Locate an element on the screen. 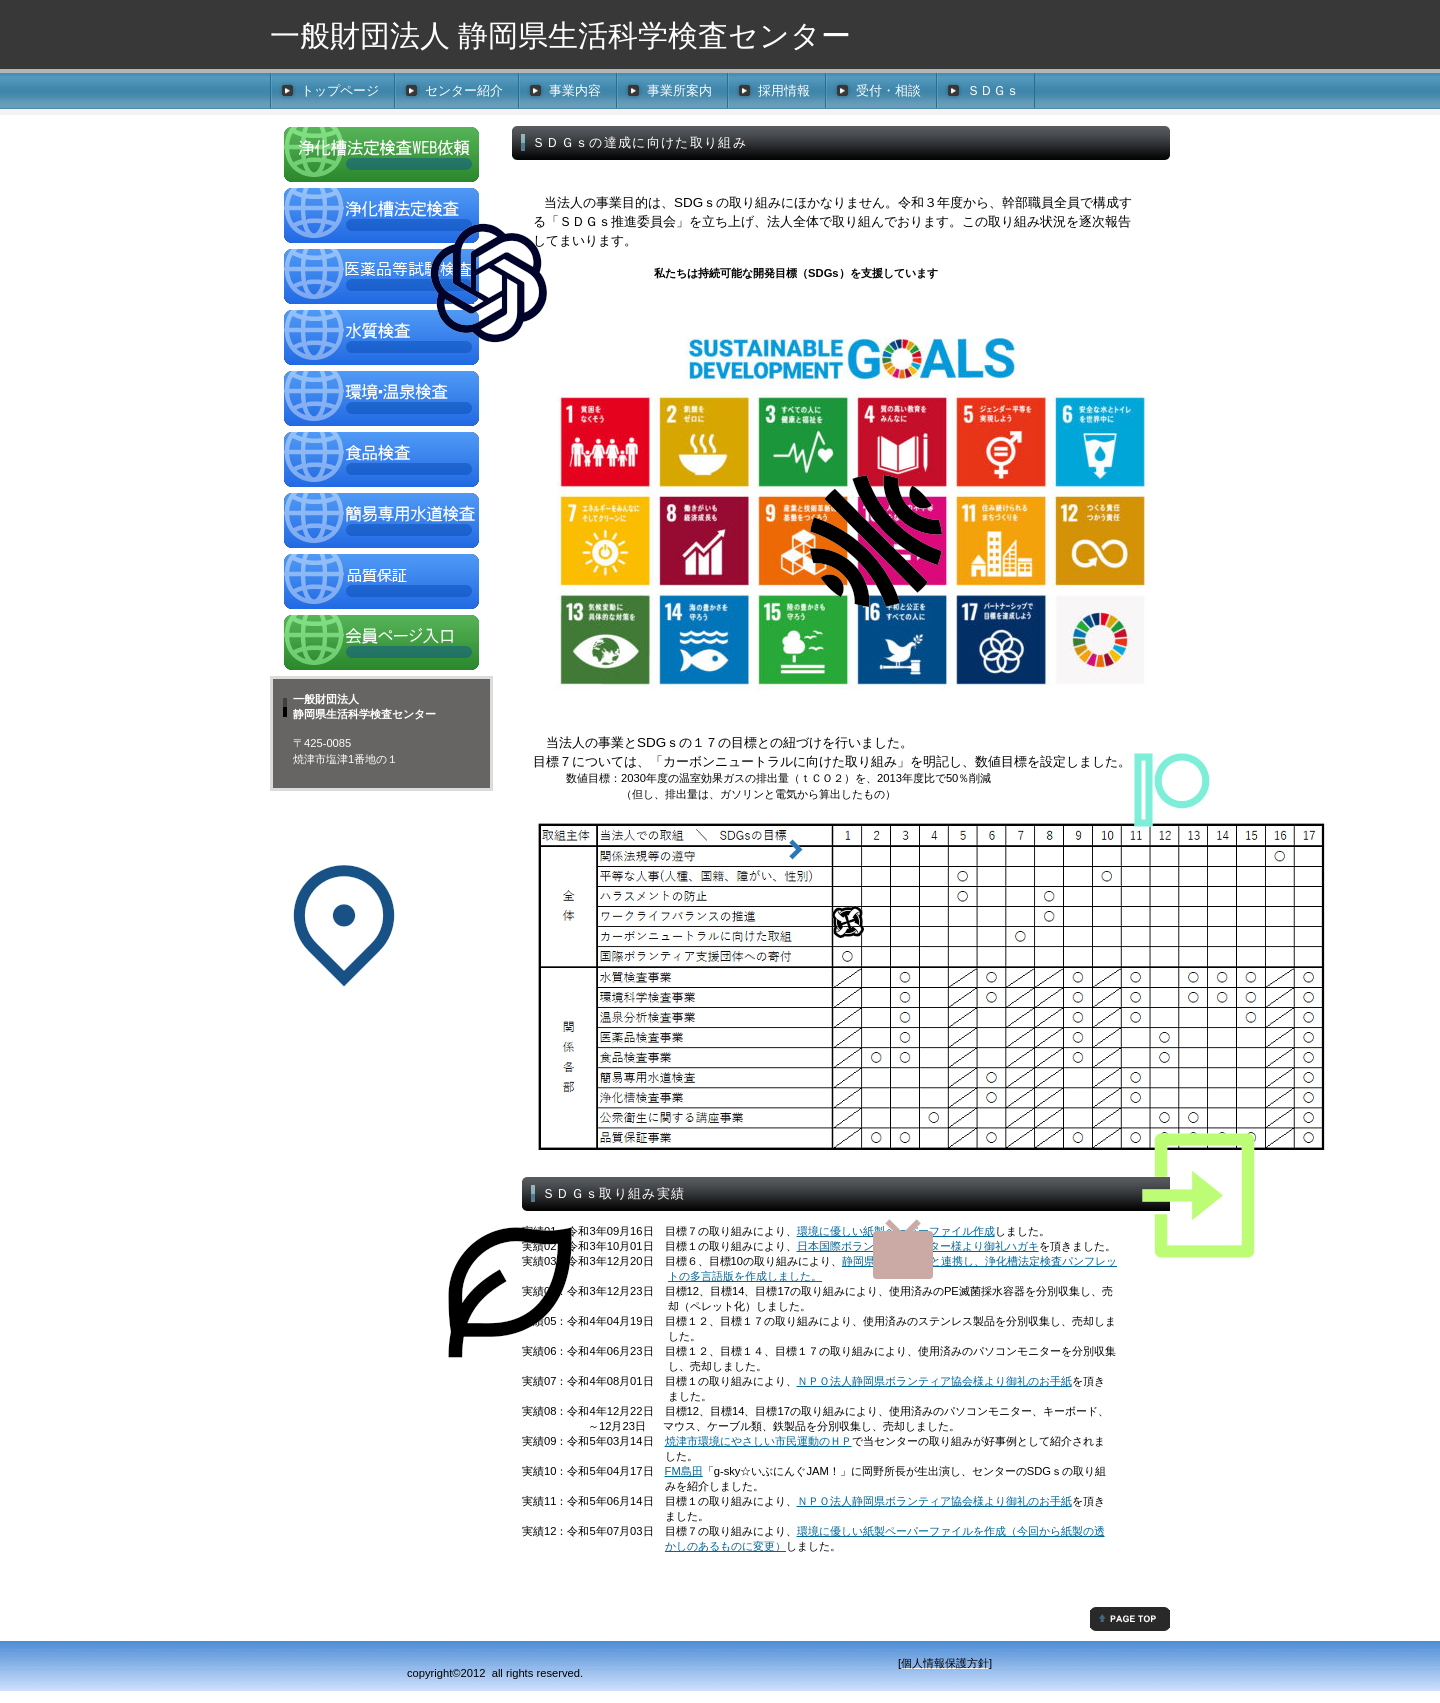 Image resolution: width=1440 pixels, height=1703 pixels. log in to your account is located at coordinates (1204, 1195).